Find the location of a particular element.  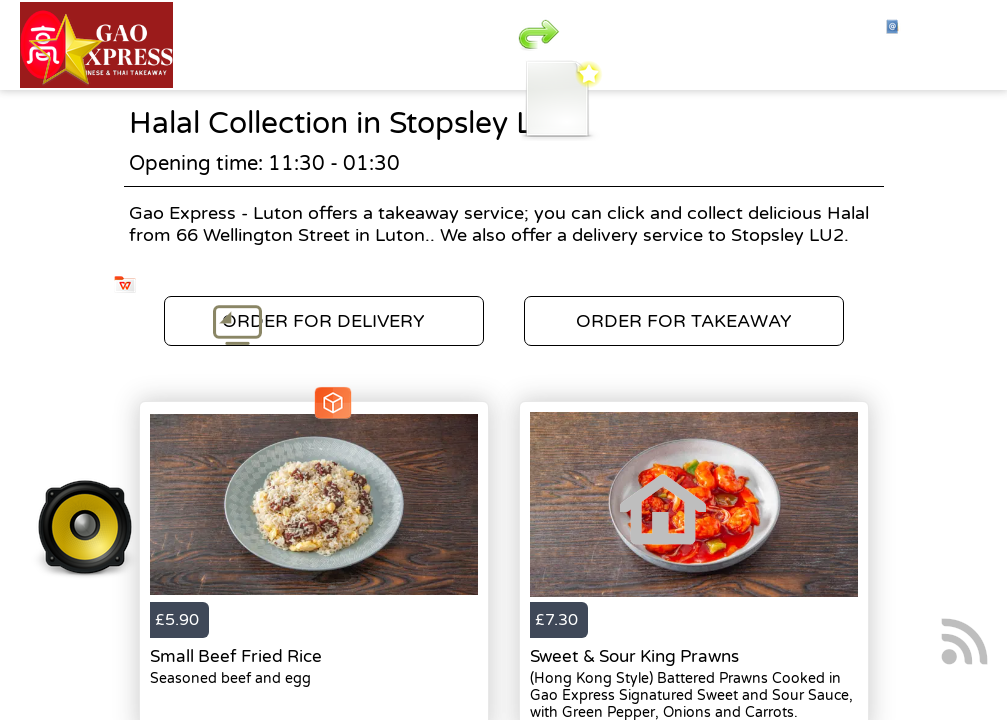

indicates a partial or half rating is located at coordinates (65, 52).